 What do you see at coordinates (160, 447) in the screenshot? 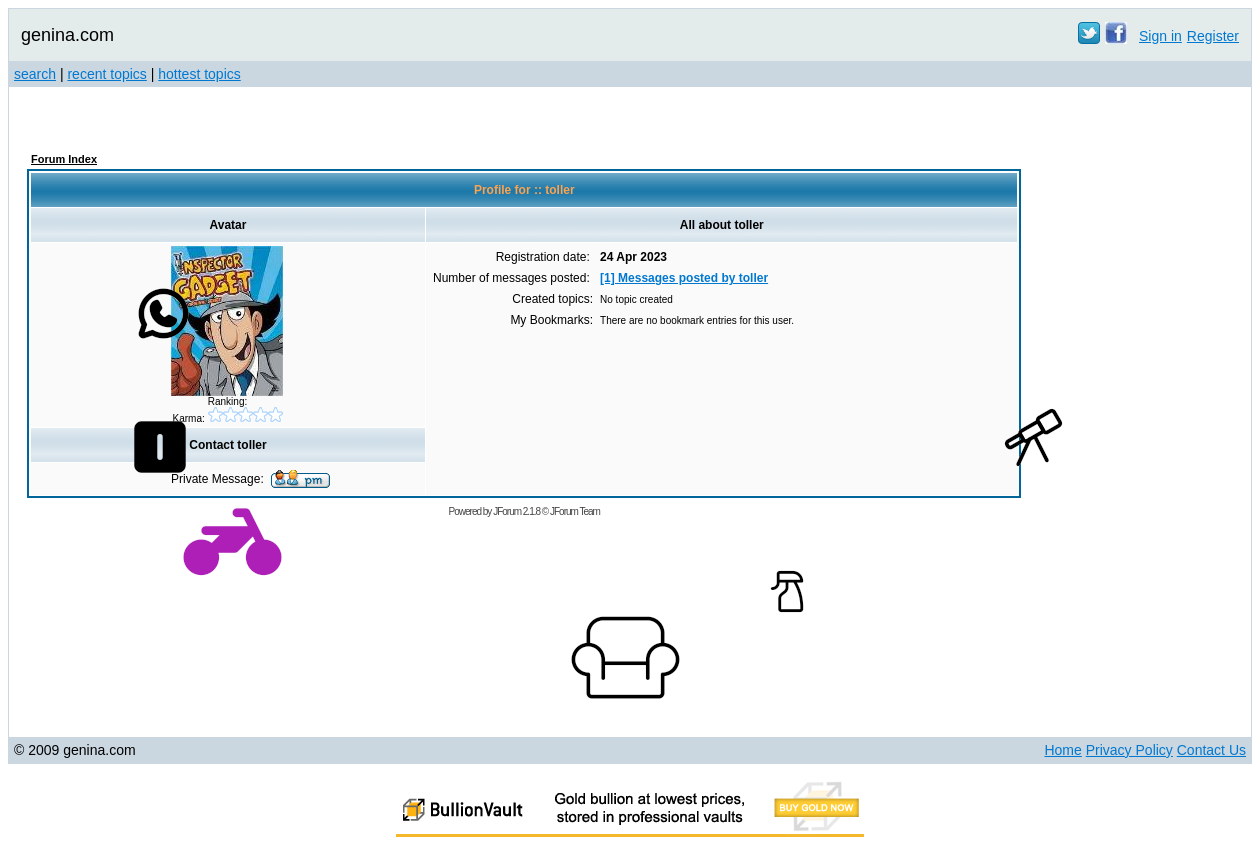
I see `access information or details` at bounding box center [160, 447].